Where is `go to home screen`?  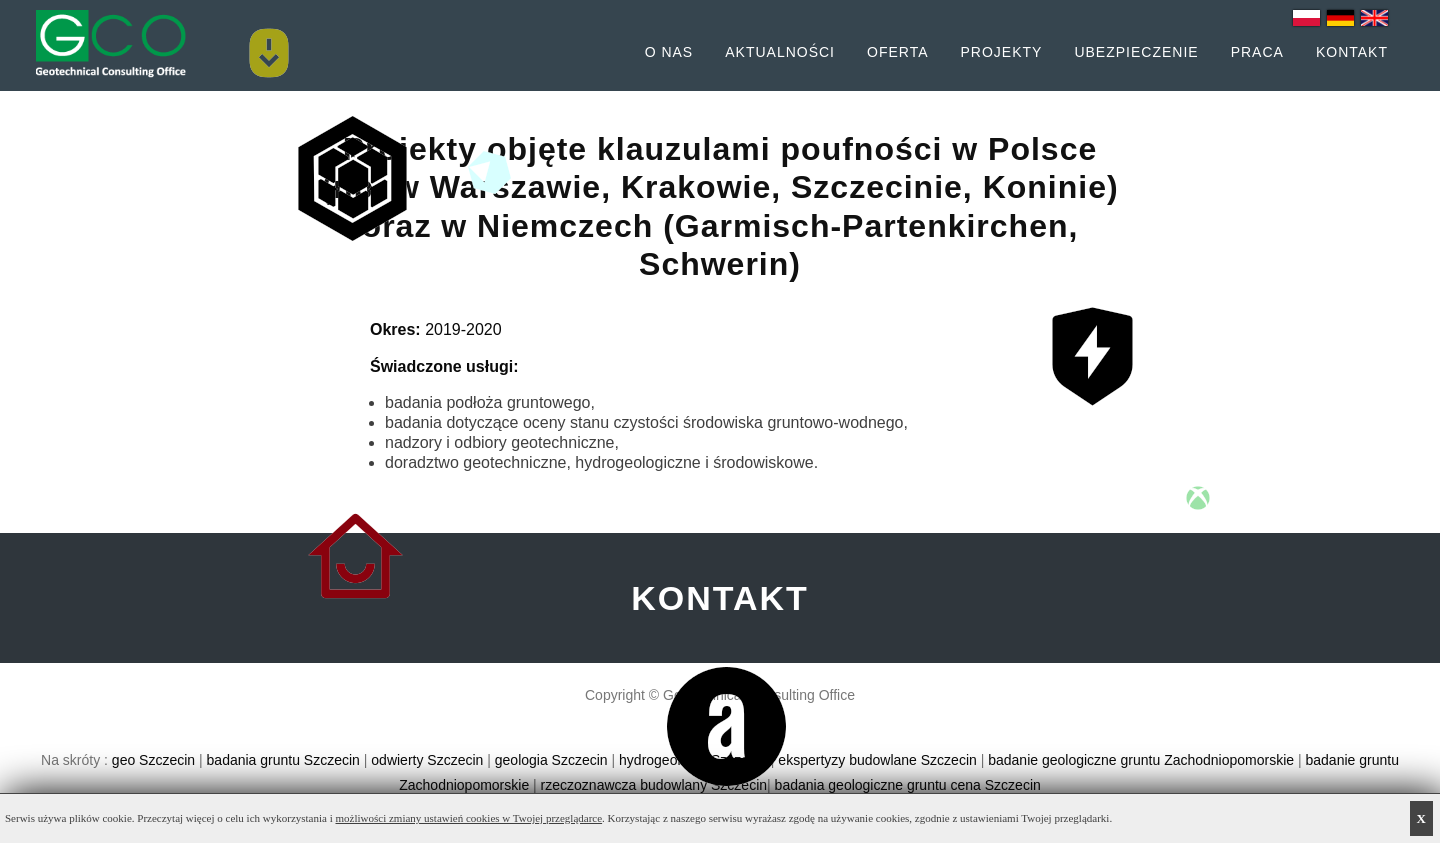 go to home screen is located at coordinates (355, 559).